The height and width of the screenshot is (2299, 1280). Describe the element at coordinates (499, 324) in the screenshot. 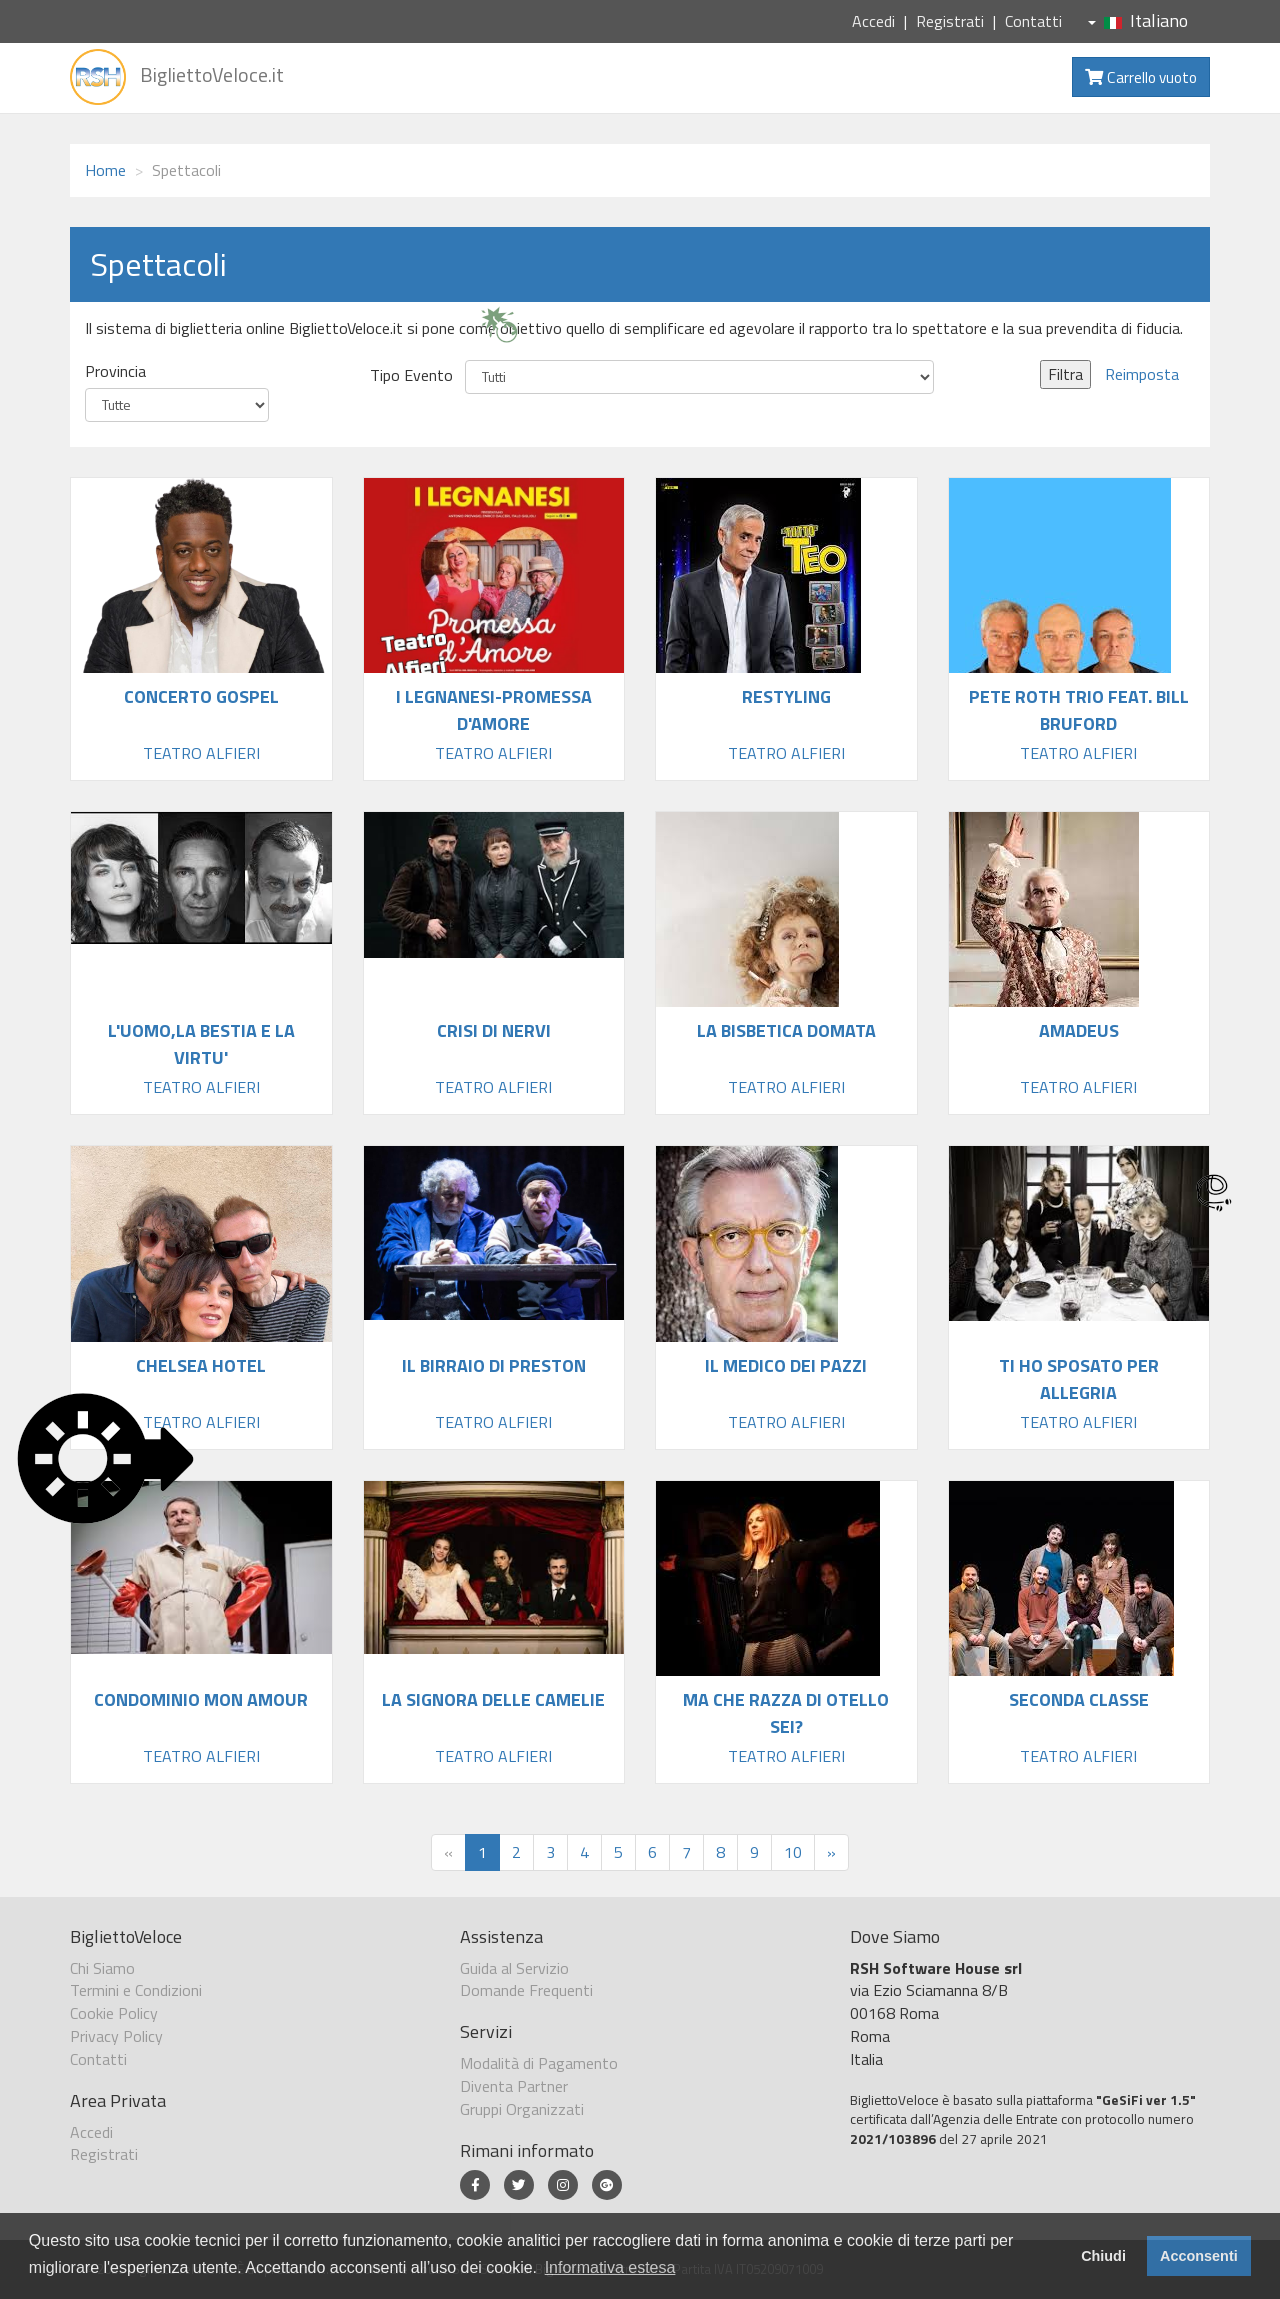

I see `detonate or trigger an explosion effect` at that location.